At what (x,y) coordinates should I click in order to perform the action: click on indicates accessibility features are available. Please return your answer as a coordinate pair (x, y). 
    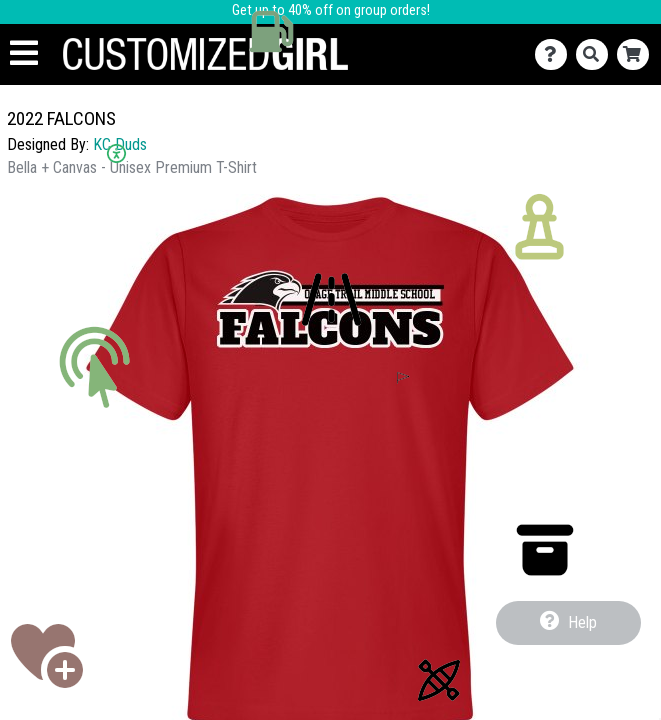
    Looking at the image, I should click on (116, 153).